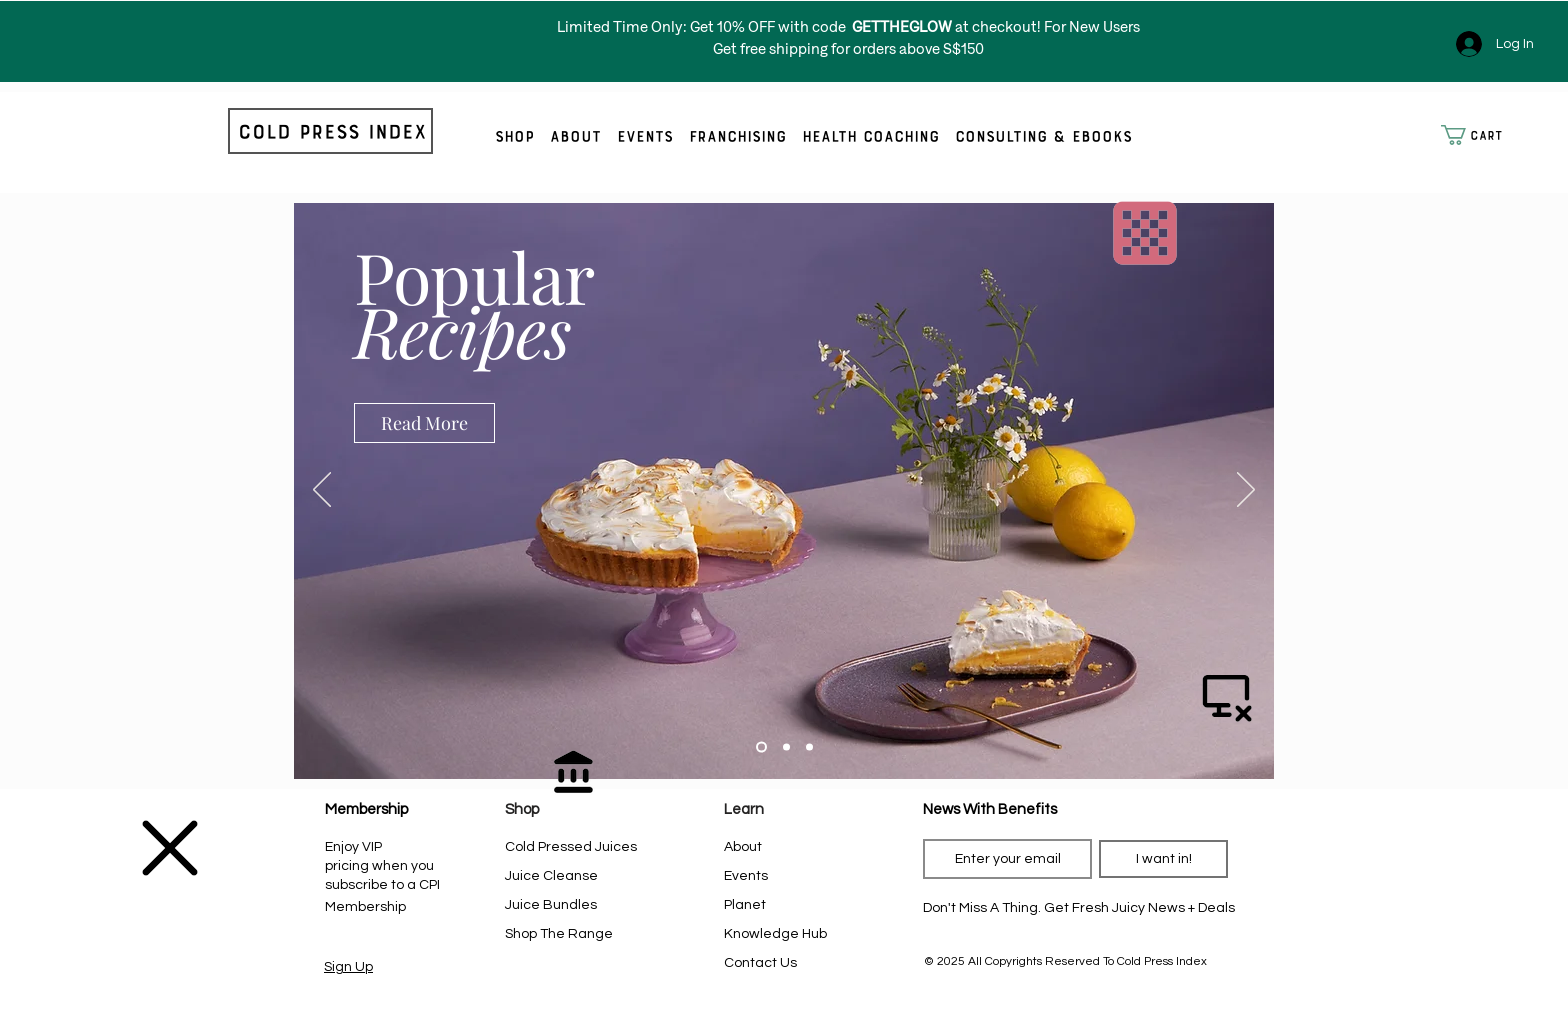 This screenshot has width=1568, height=1018. Describe the element at coordinates (170, 848) in the screenshot. I see `close the current window or dialog` at that location.